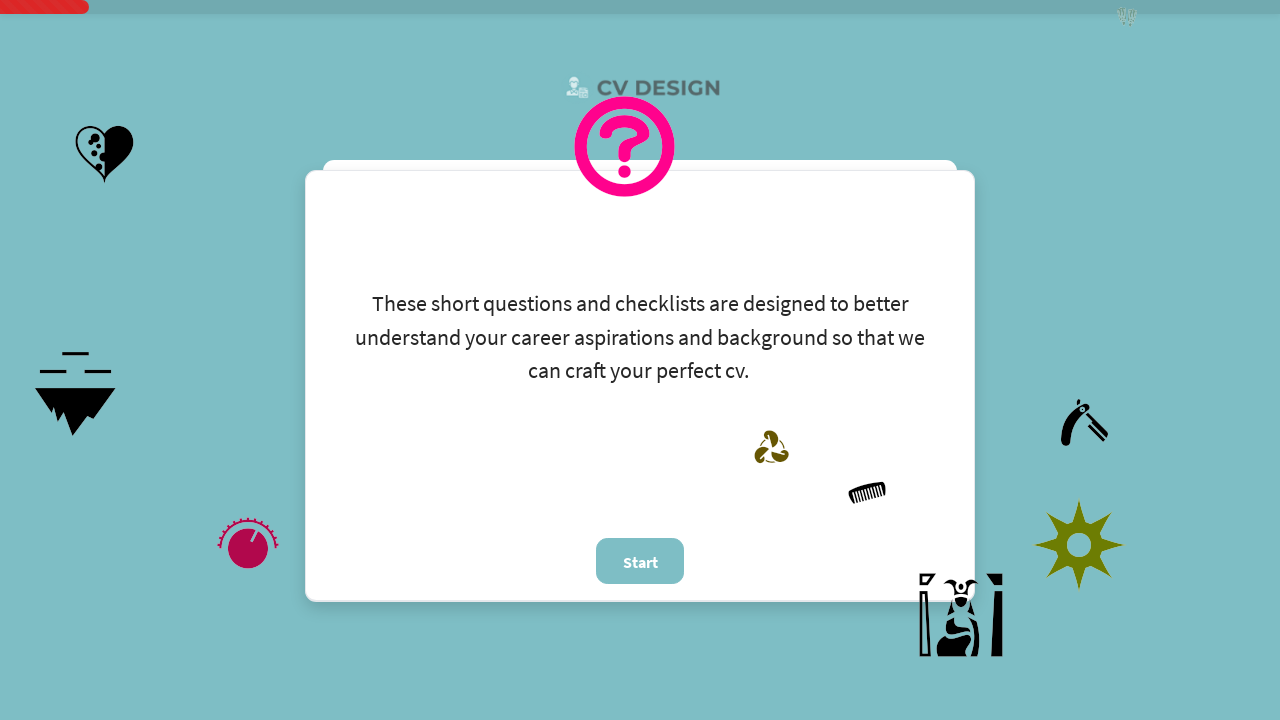 This screenshot has height=720, width=1280. What do you see at coordinates (248, 543) in the screenshot?
I see `adjust volume or settings level` at bounding box center [248, 543].